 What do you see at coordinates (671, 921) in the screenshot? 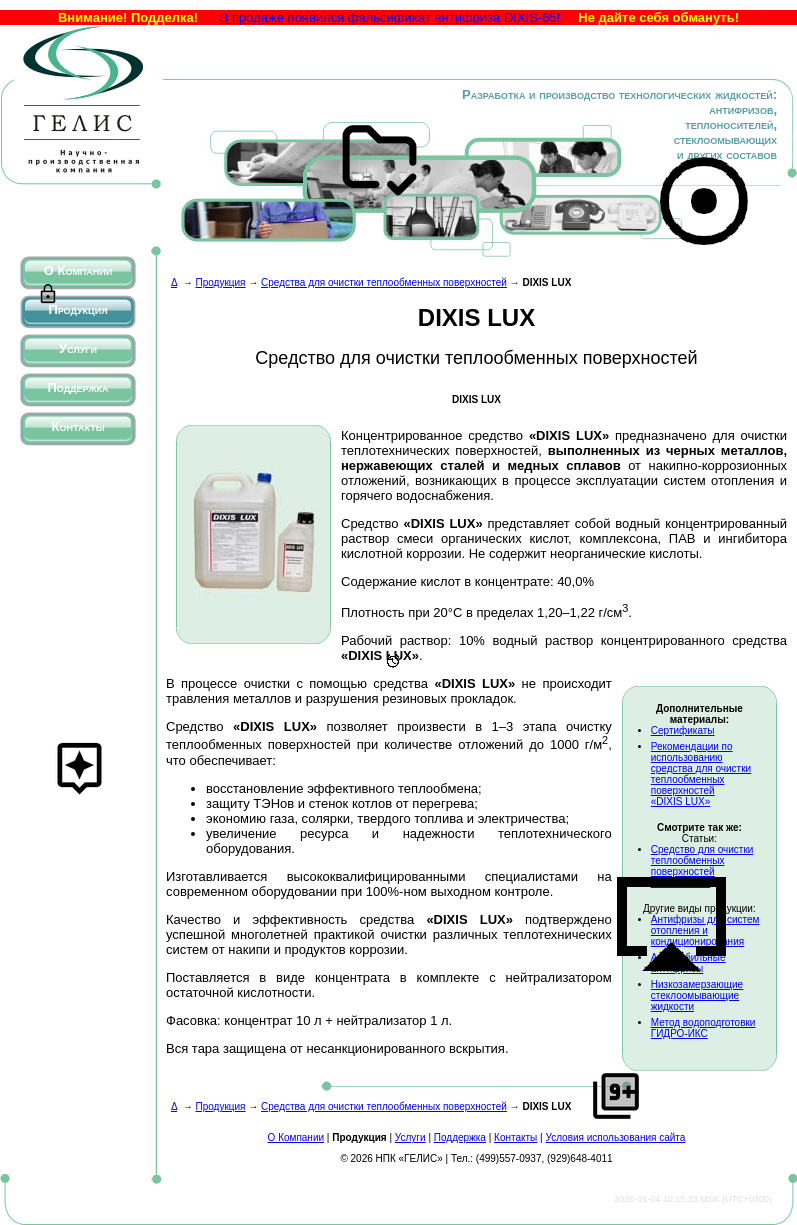
I see `stream content to an external display` at bounding box center [671, 921].